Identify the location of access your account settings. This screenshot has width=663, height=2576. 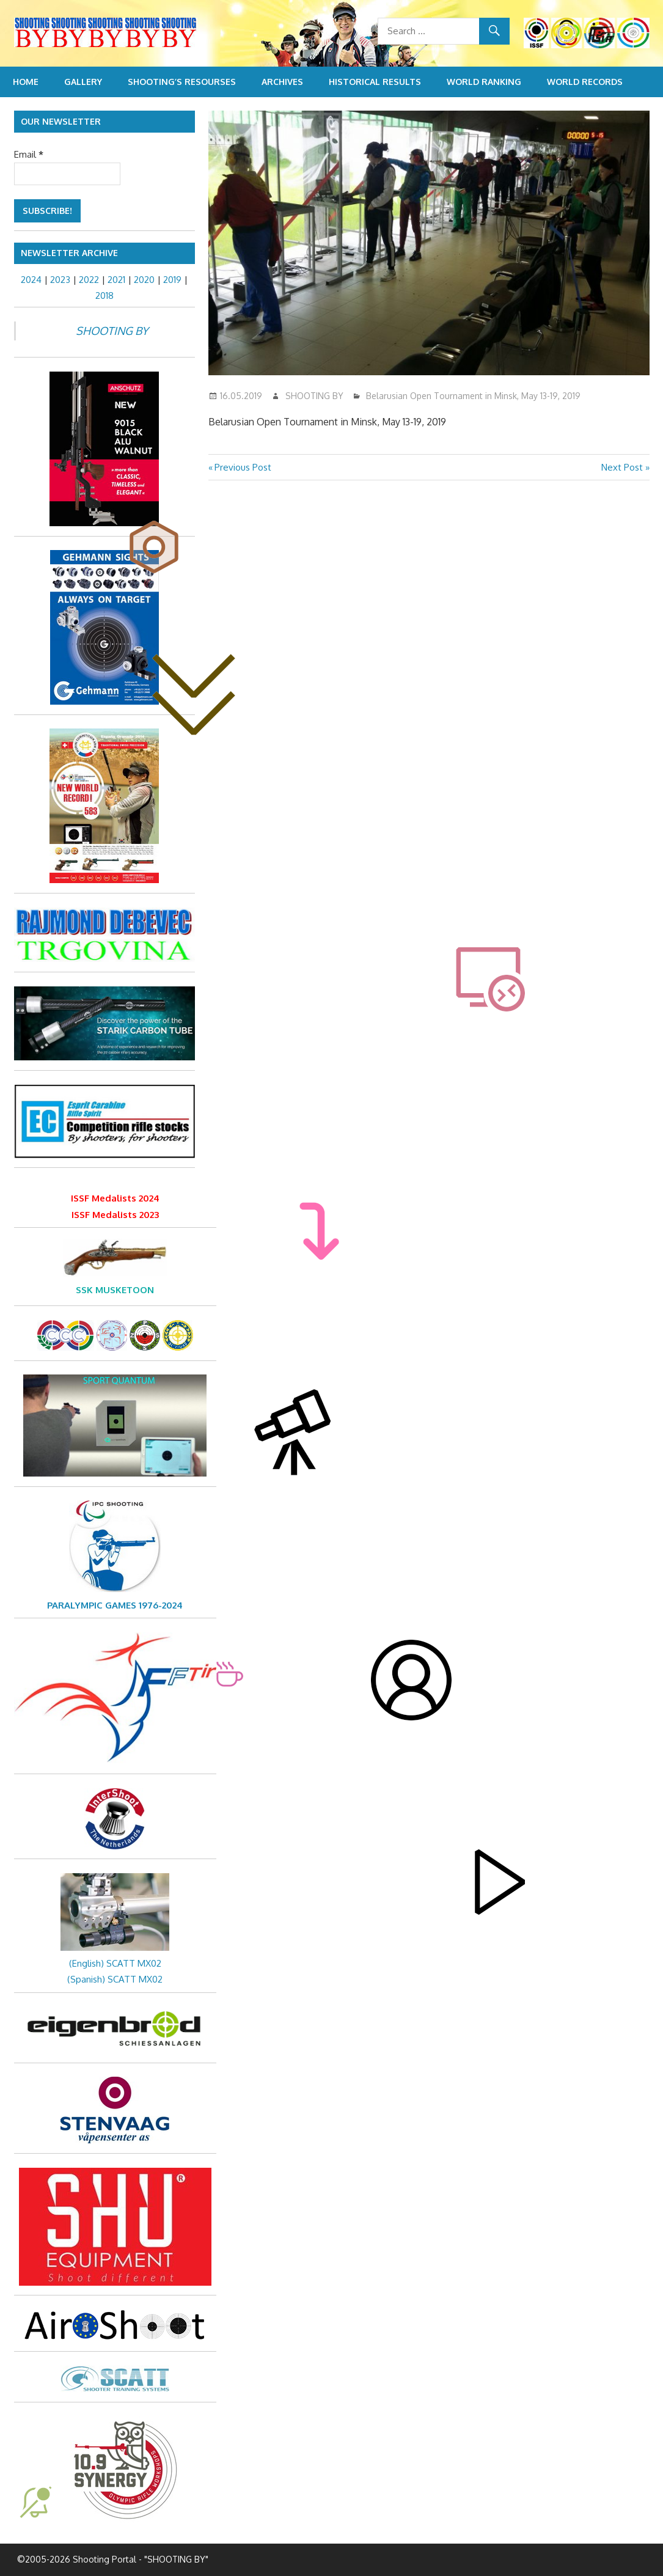
(411, 1680).